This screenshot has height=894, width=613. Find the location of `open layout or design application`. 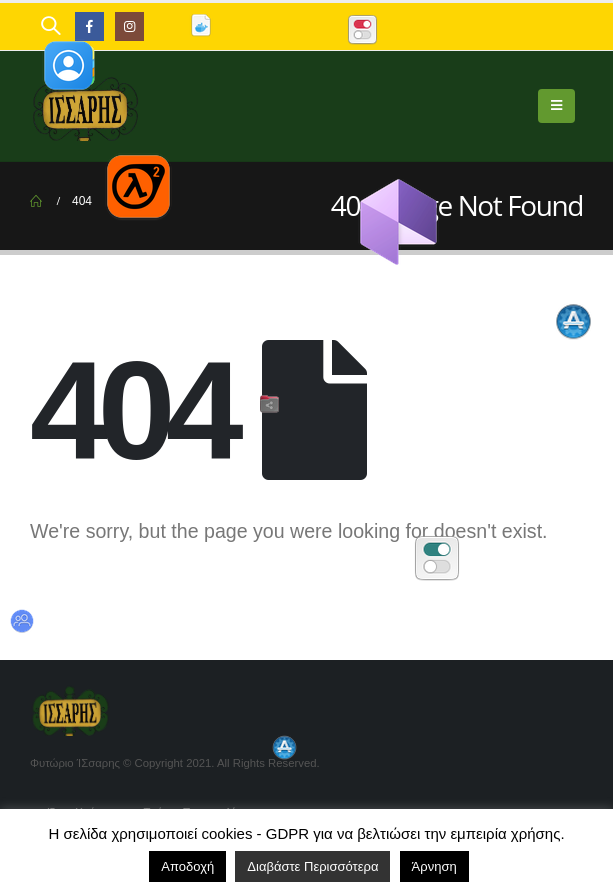

open layout or design application is located at coordinates (398, 222).